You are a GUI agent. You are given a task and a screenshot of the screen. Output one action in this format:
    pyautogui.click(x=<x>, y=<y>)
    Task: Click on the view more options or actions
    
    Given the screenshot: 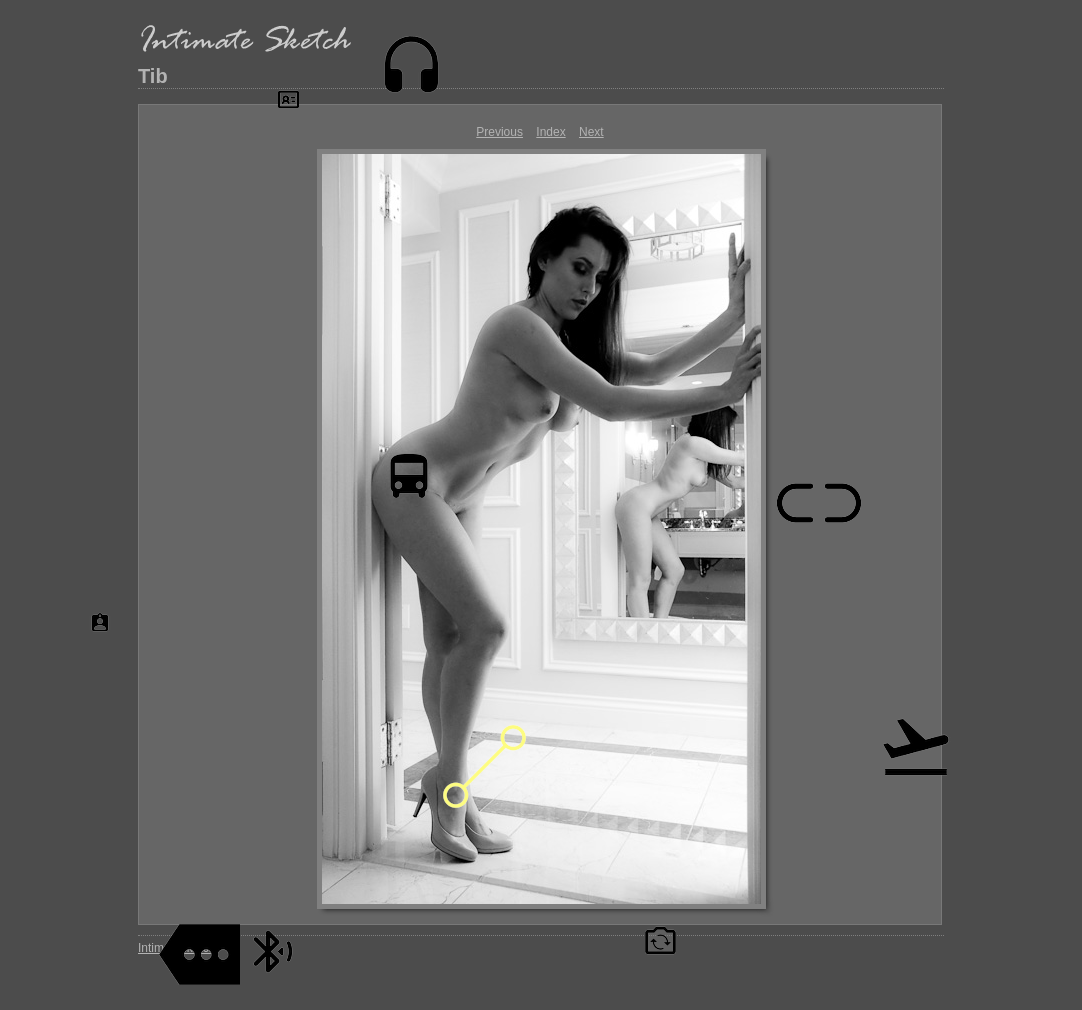 What is the action you would take?
    pyautogui.click(x=199, y=954)
    